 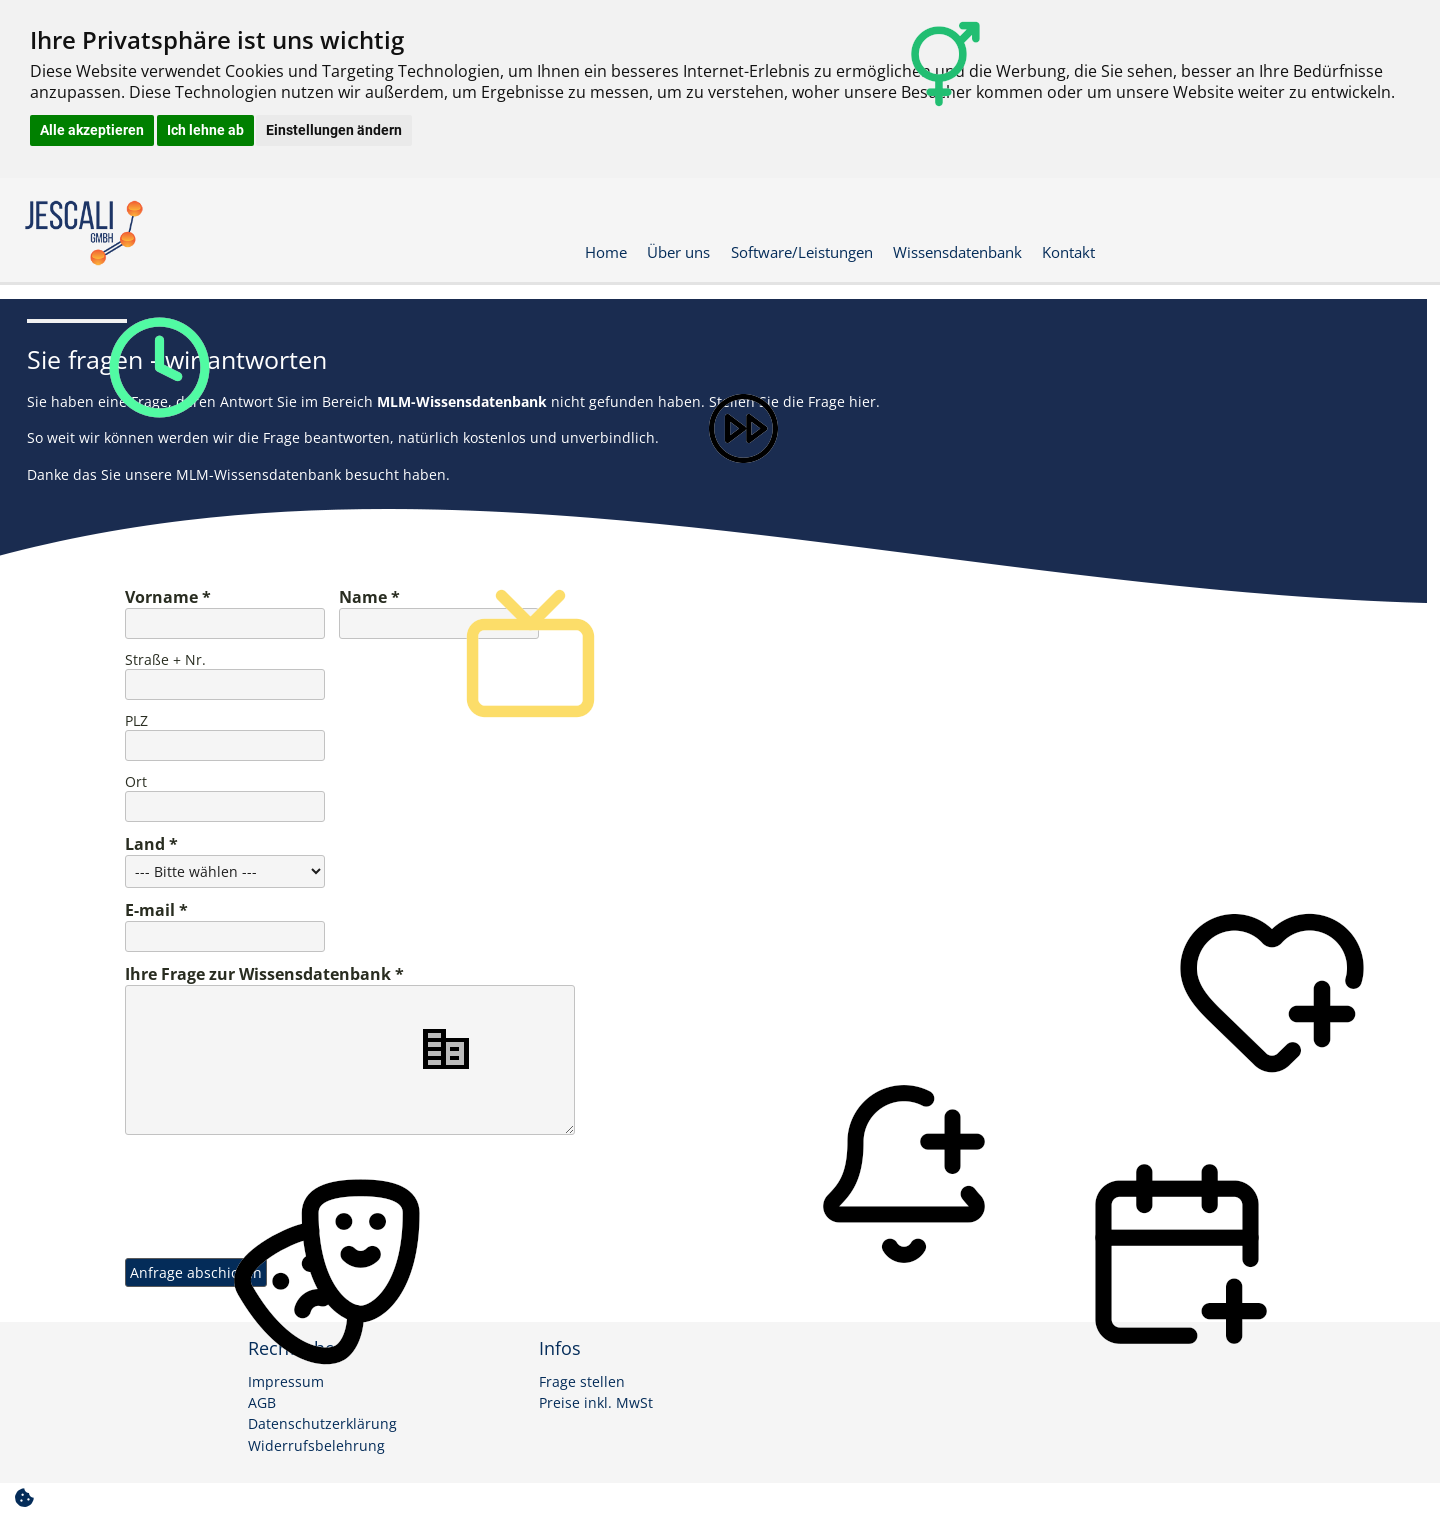 What do you see at coordinates (904, 1174) in the screenshot?
I see `add a new notification or alert` at bounding box center [904, 1174].